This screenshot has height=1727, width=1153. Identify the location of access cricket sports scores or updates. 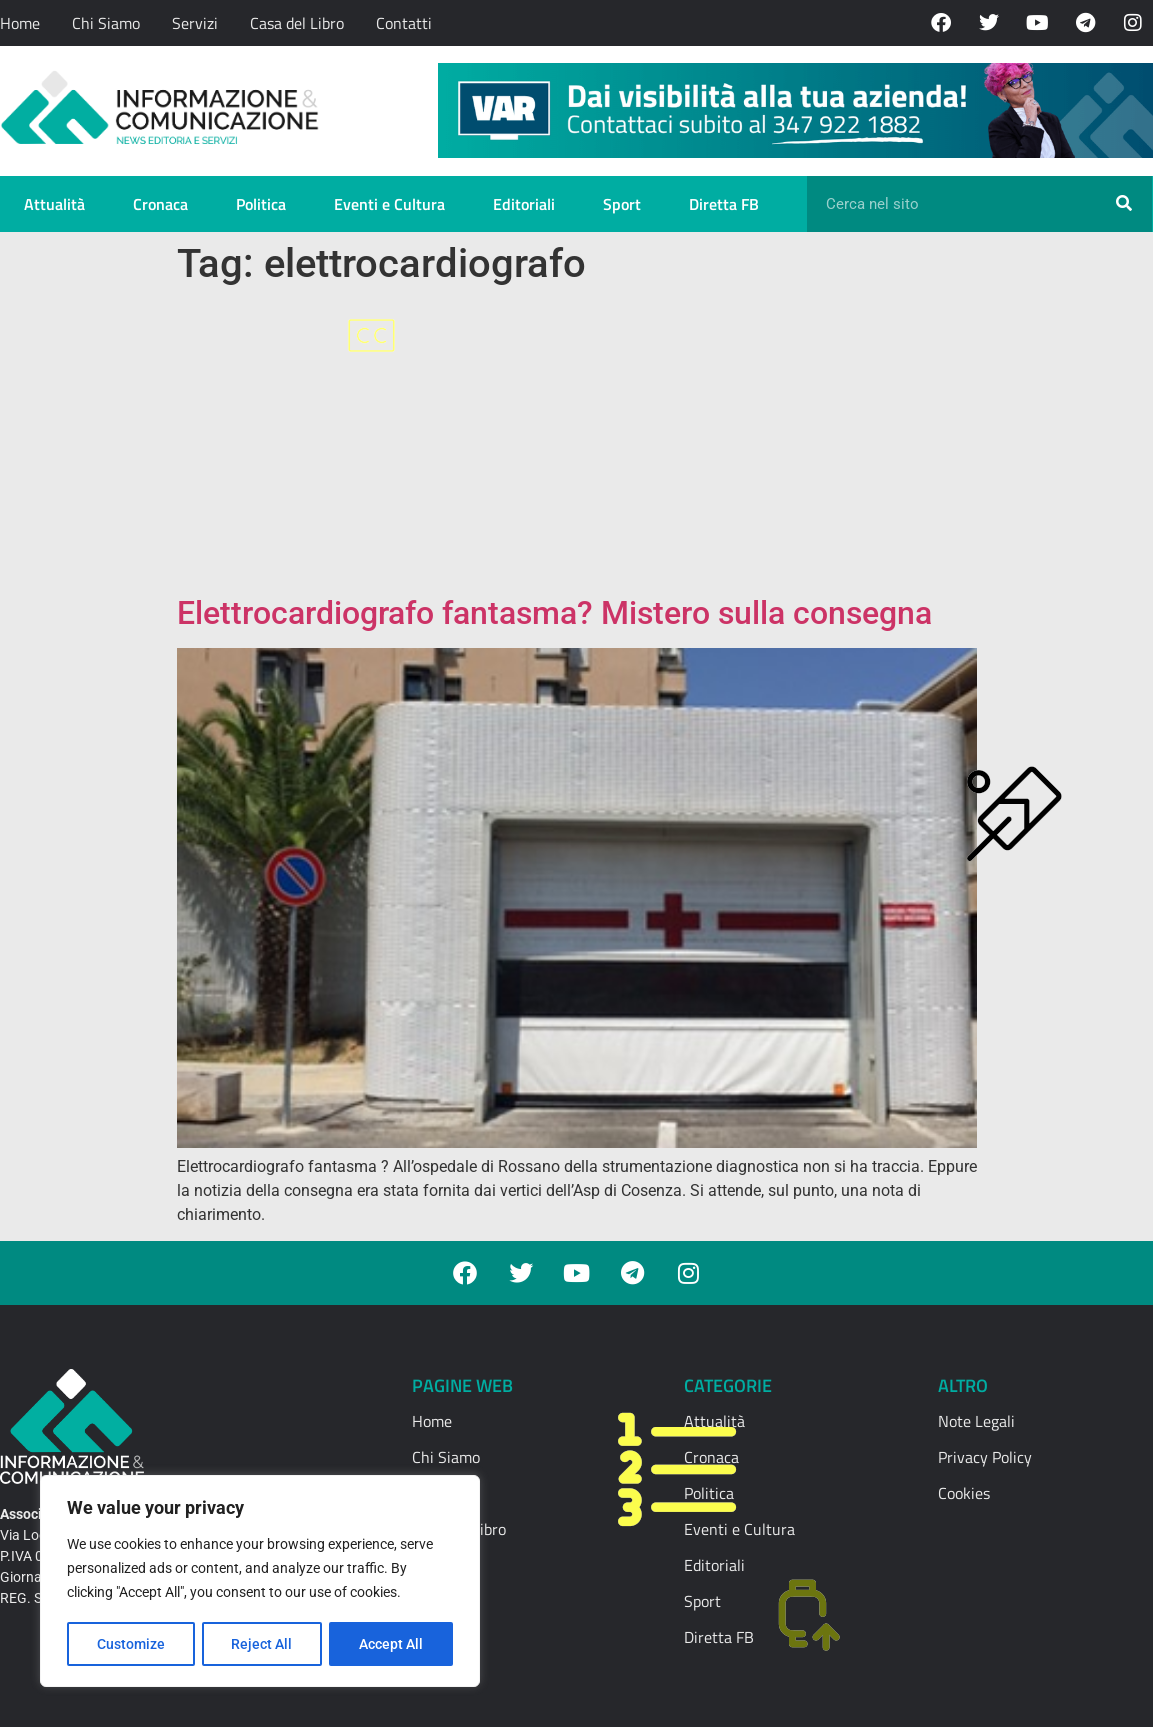
(1009, 812).